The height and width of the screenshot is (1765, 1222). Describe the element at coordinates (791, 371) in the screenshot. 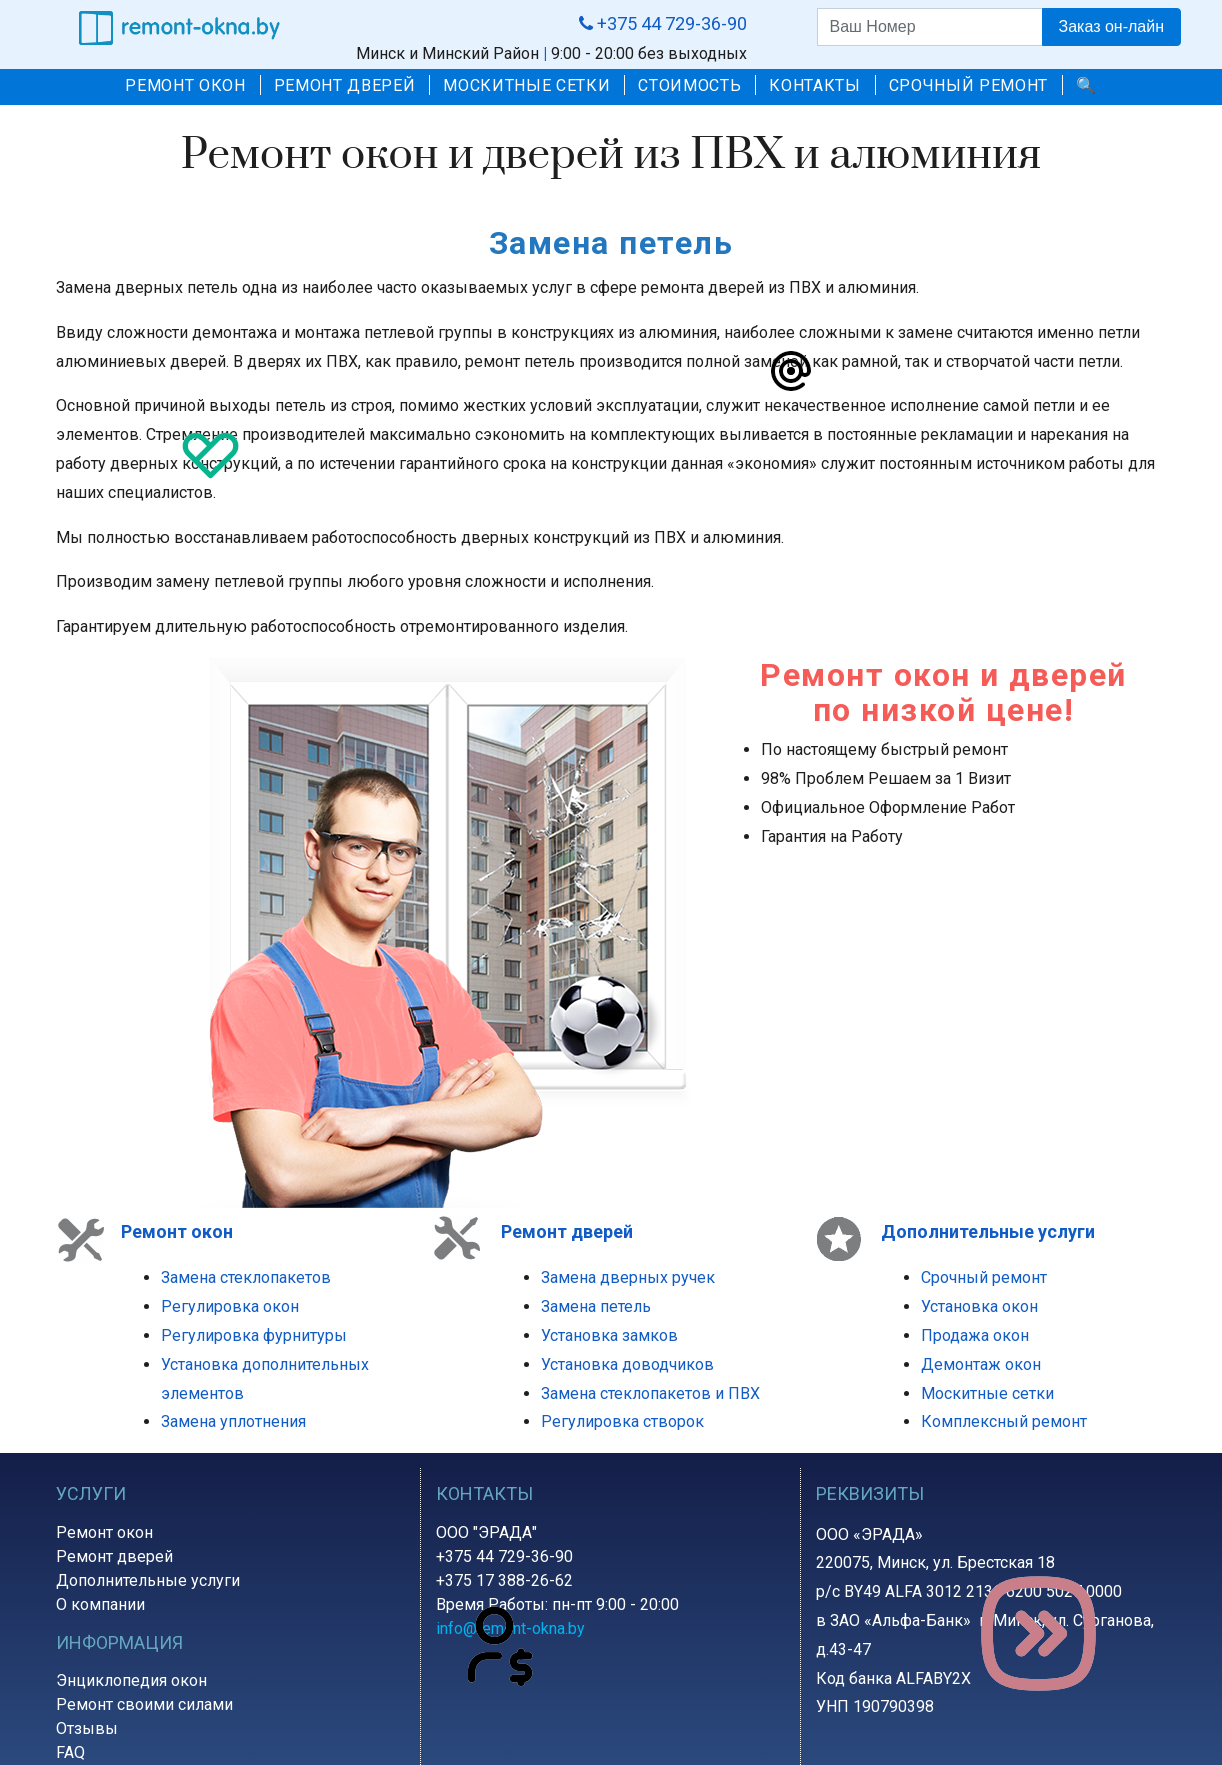

I see `mailgun email service integration` at that location.